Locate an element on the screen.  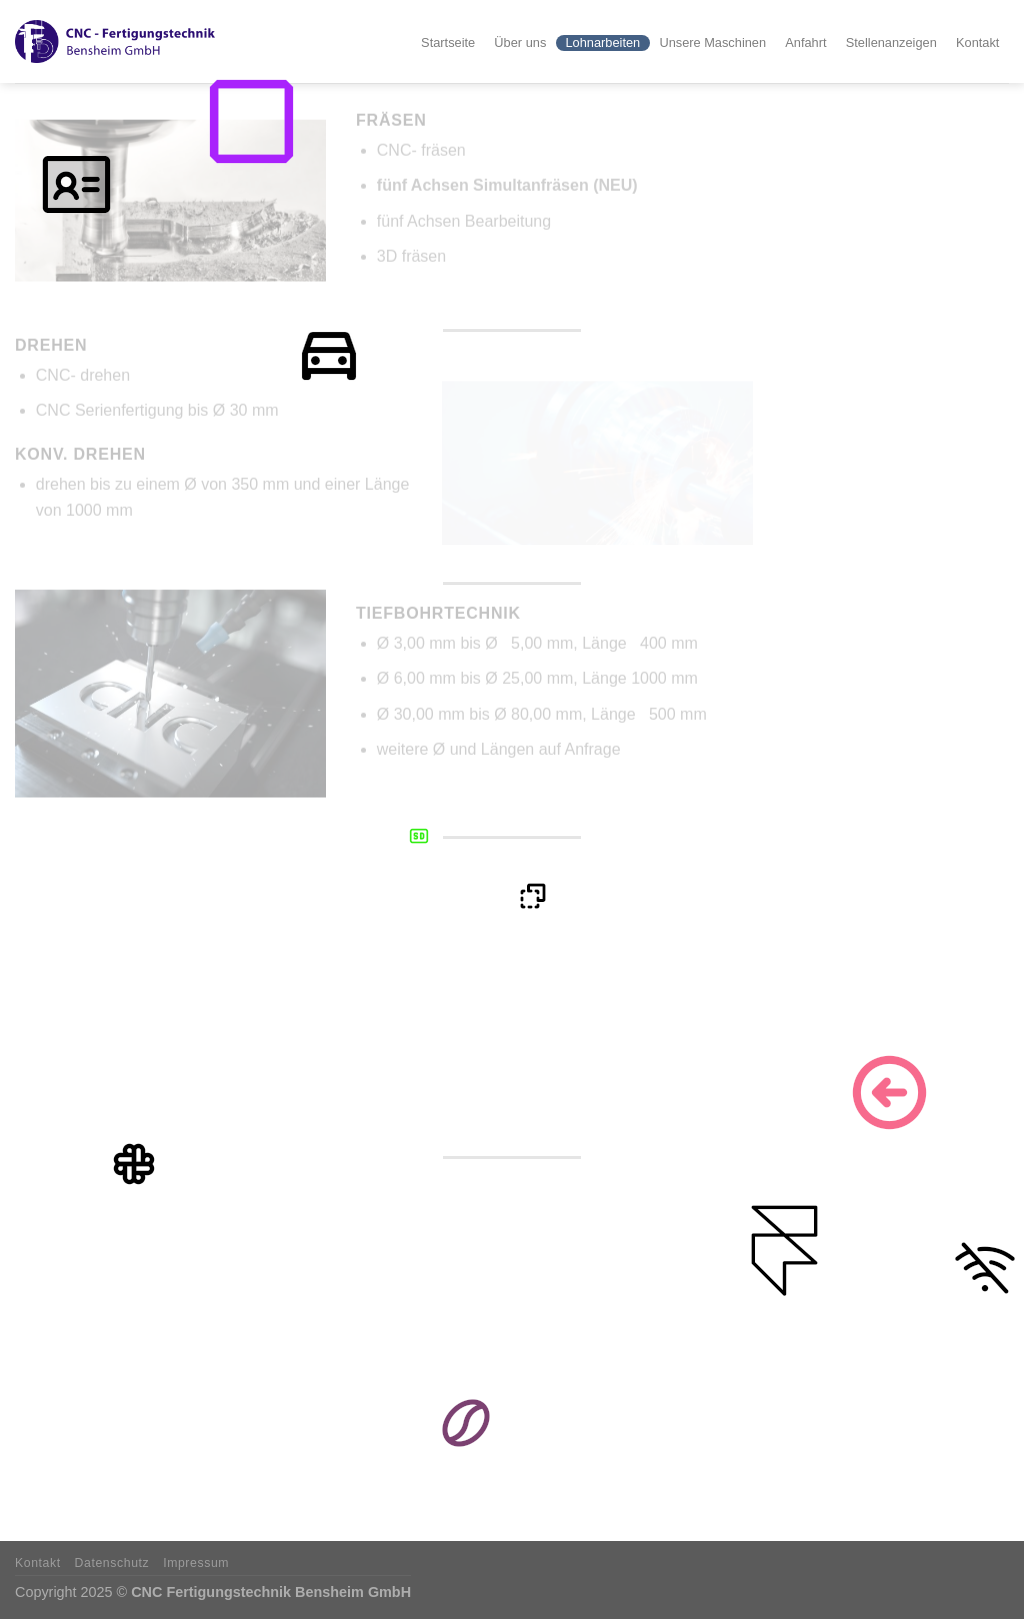
view your profile or identification details is located at coordinates (76, 184).